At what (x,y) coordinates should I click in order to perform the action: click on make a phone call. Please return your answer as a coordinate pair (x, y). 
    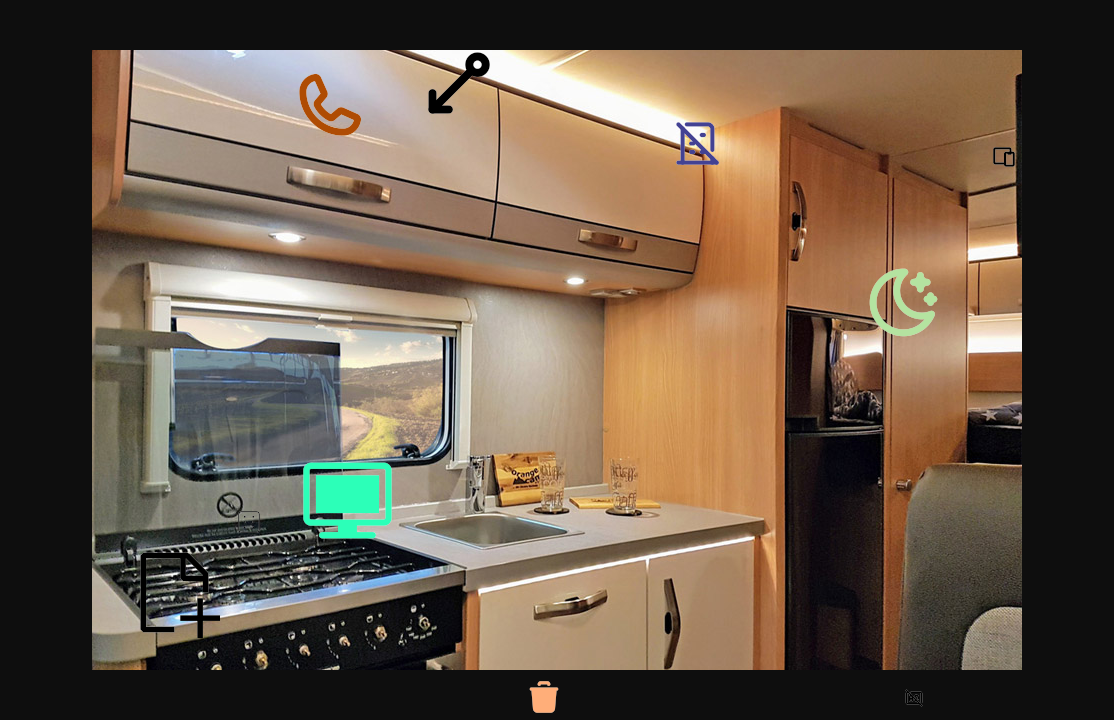
    Looking at the image, I should click on (329, 106).